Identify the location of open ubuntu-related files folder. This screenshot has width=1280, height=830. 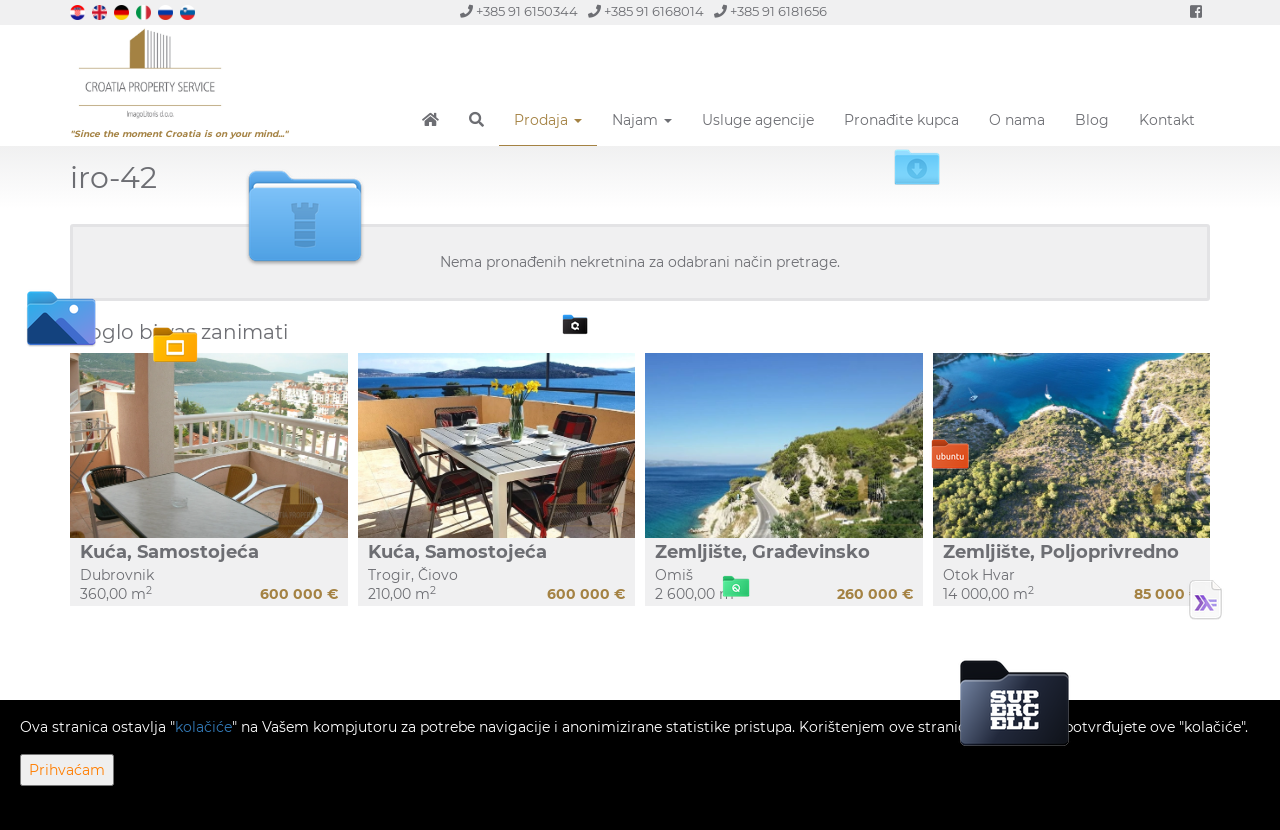
(950, 455).